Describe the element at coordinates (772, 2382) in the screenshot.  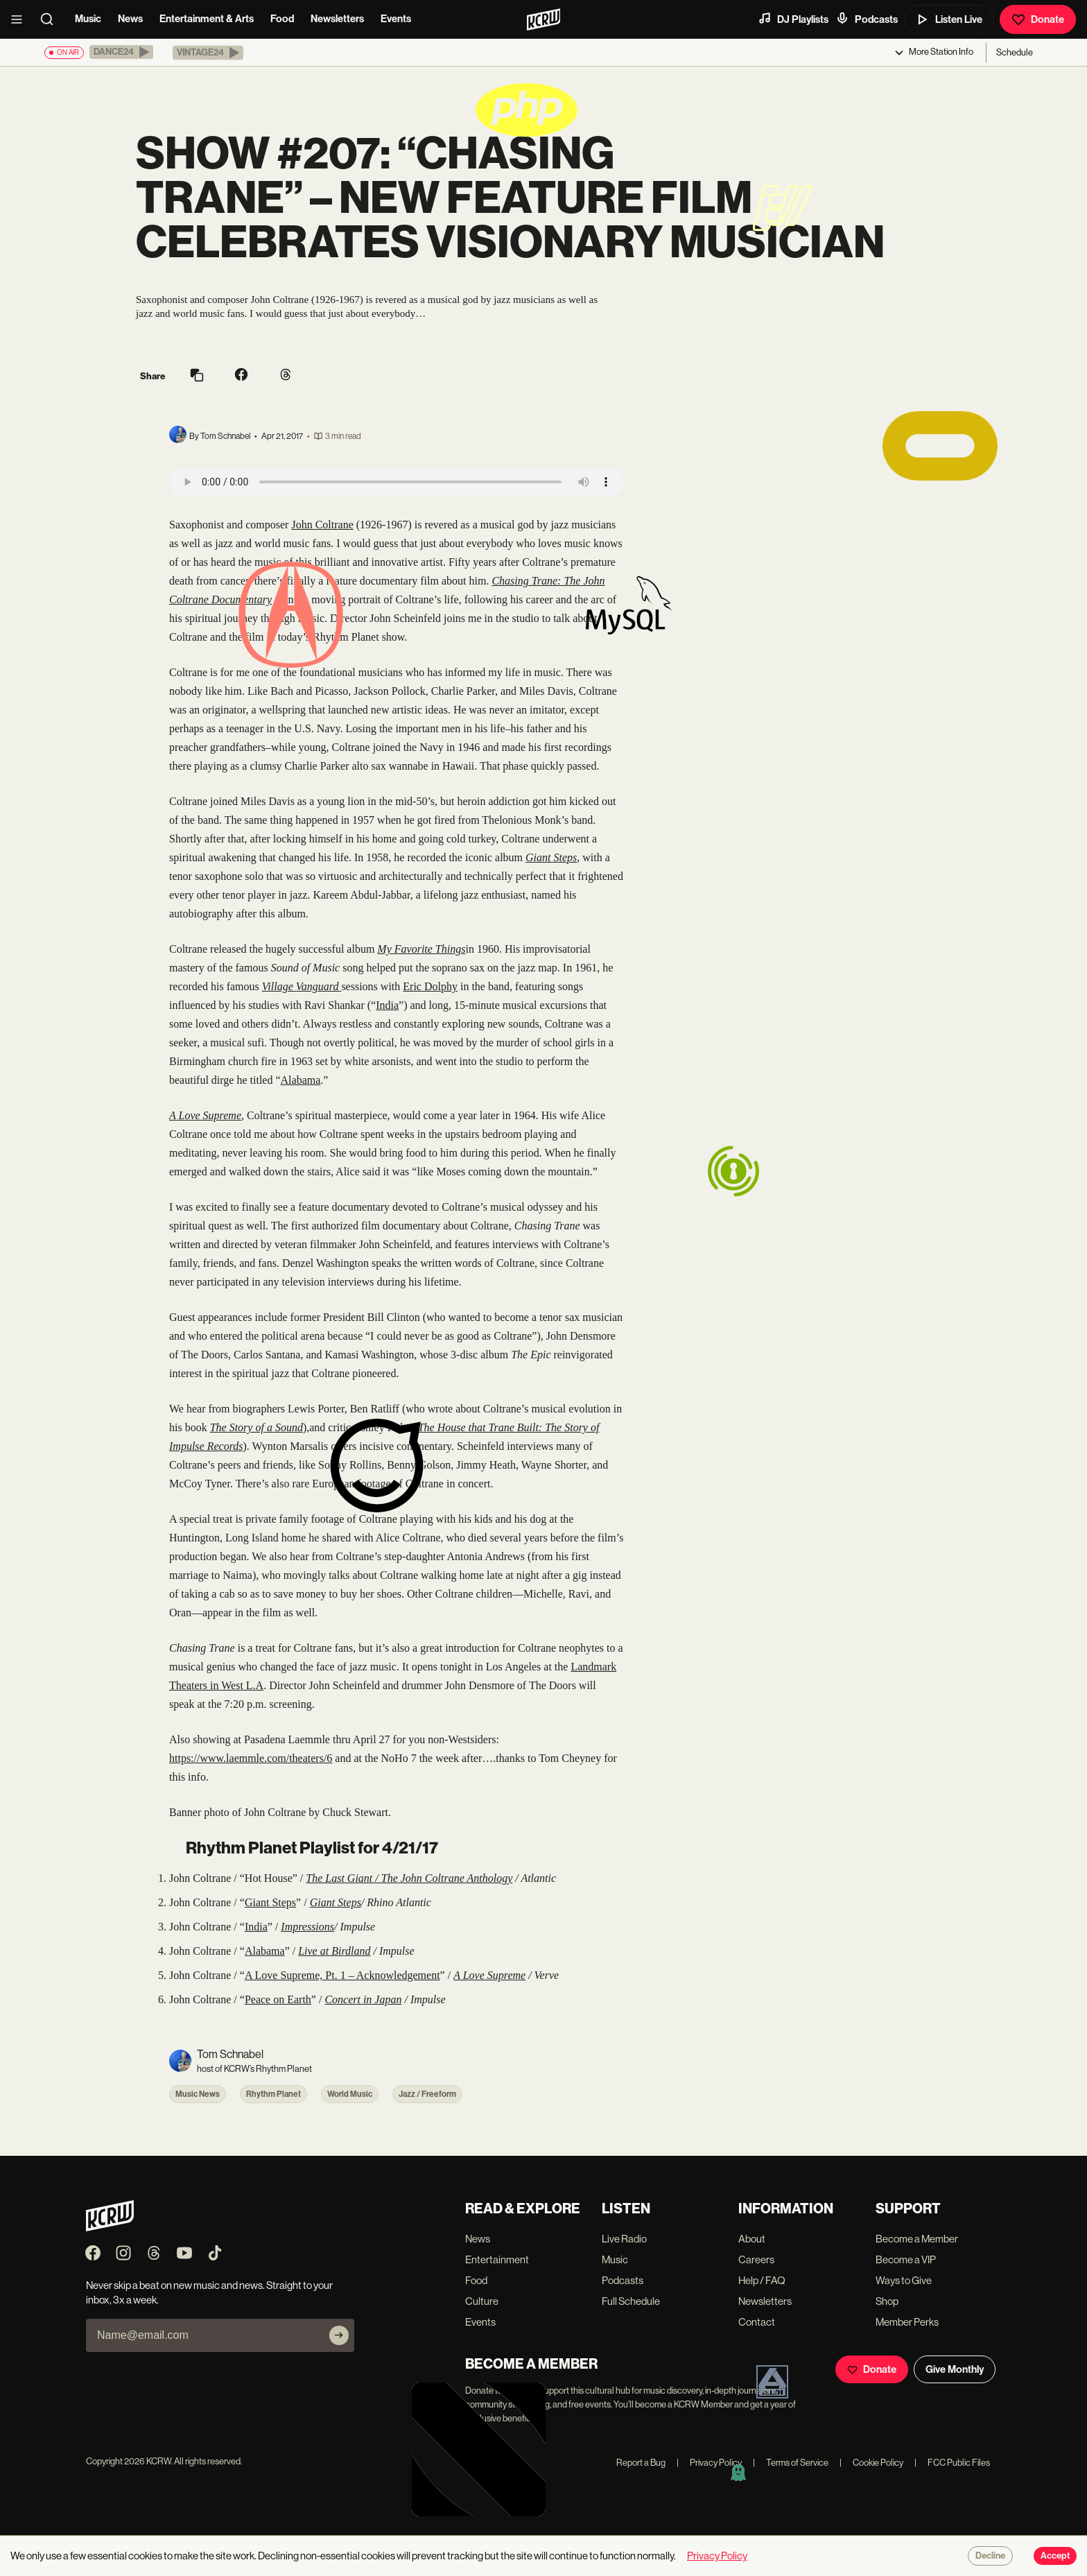
I see `aldi nord company logo` at that location.